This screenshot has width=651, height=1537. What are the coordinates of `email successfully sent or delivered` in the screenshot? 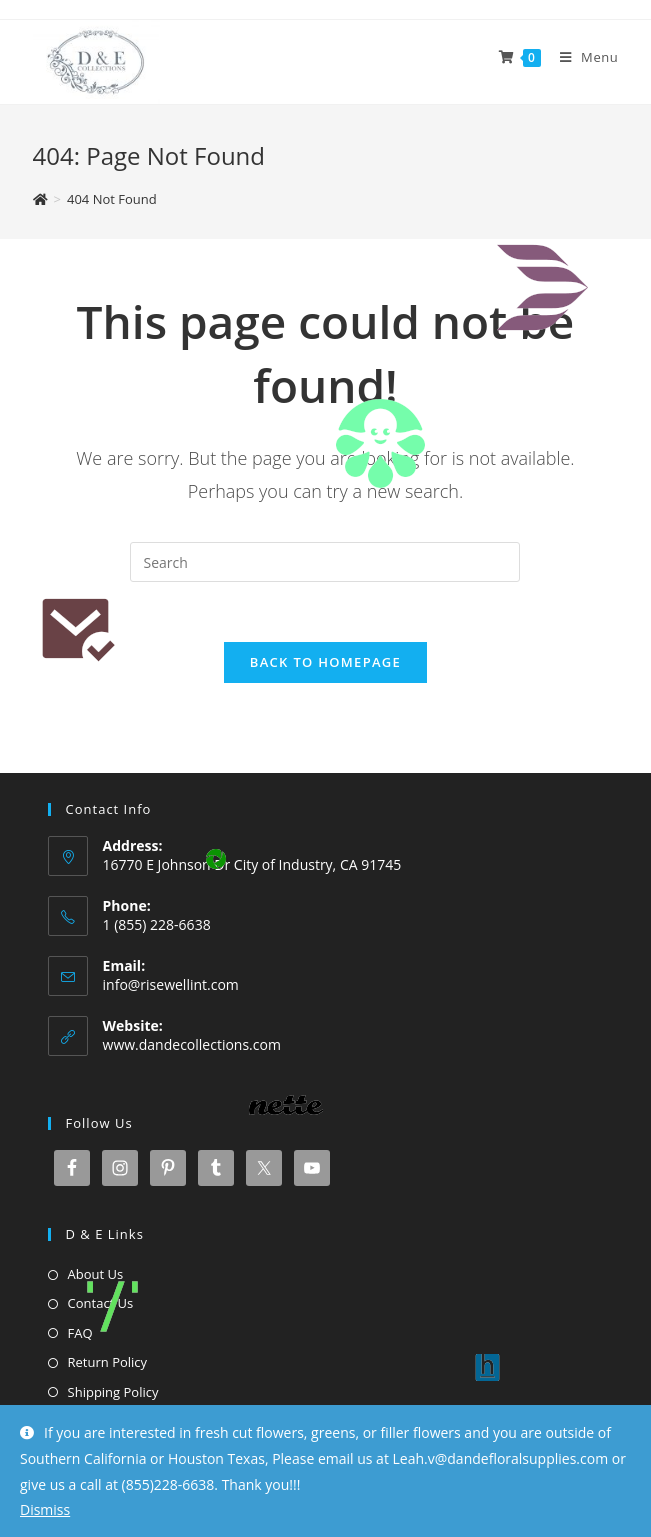 It's located at (75, 628).